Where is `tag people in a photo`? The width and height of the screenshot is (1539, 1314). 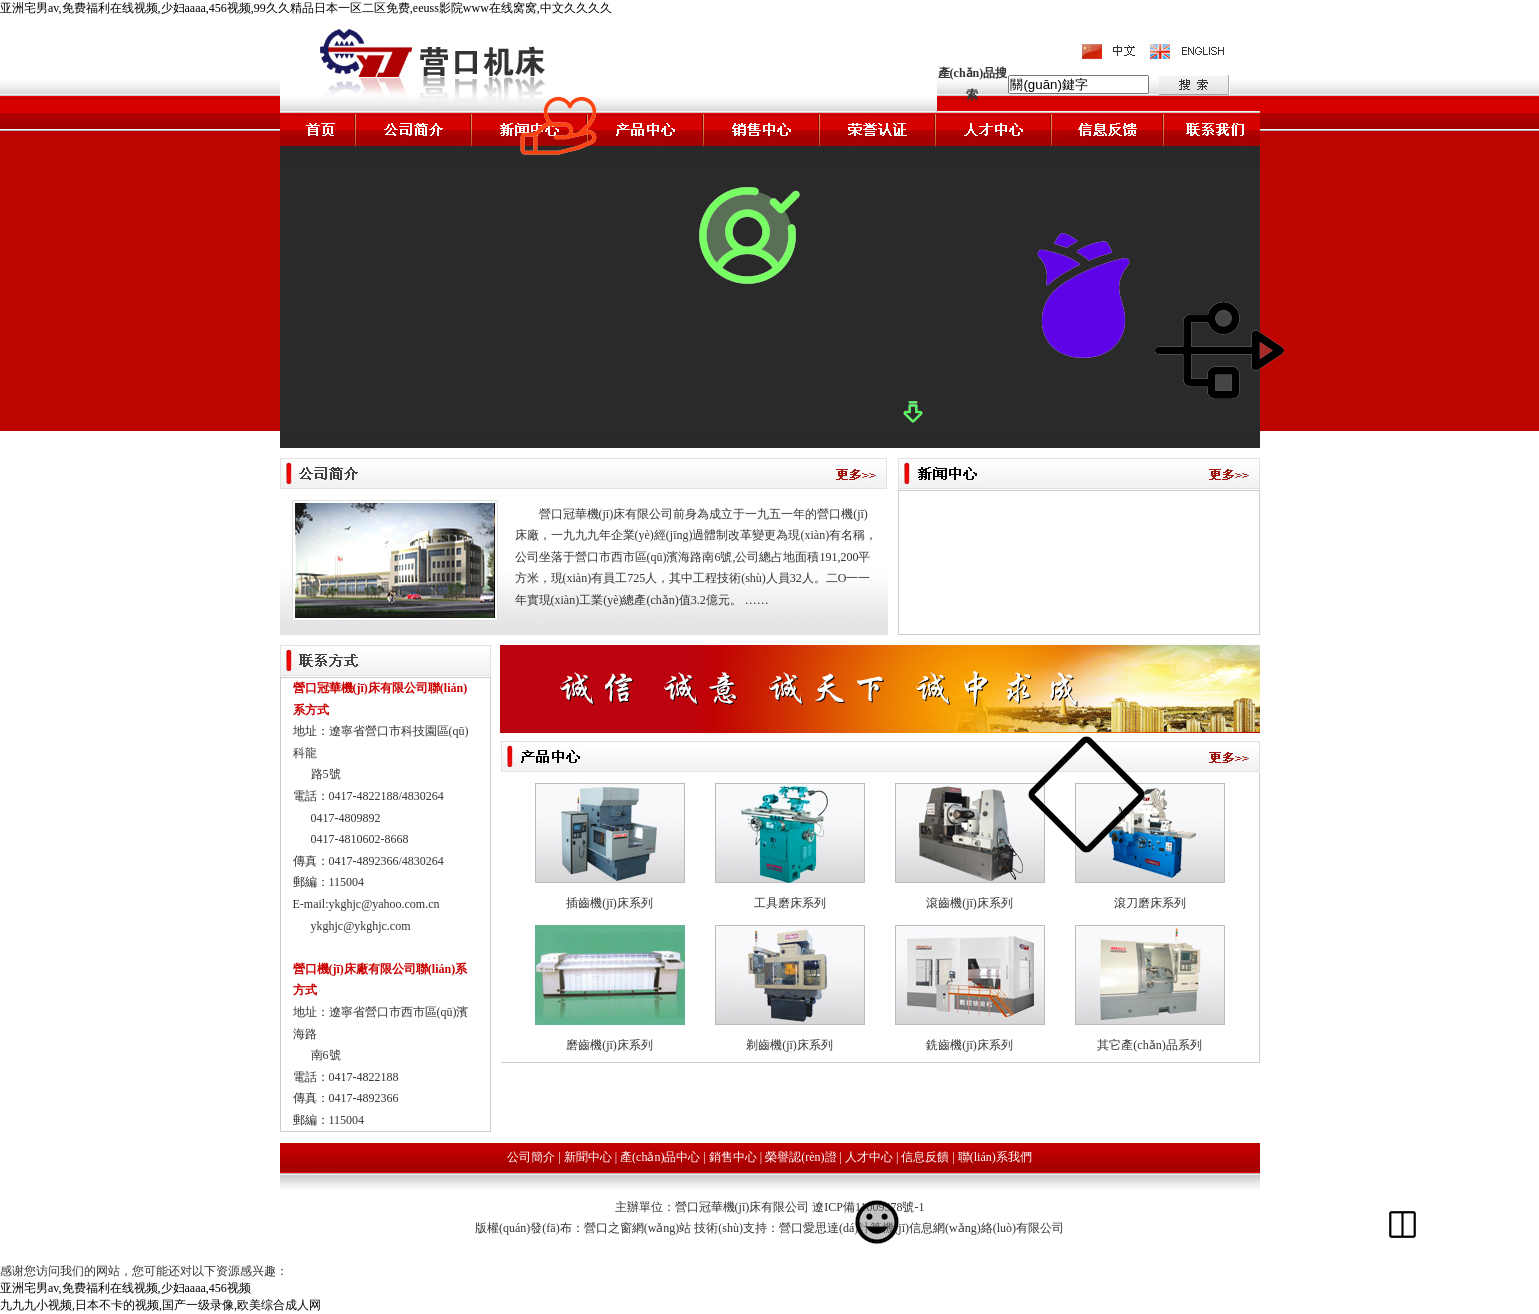 tag people in a photo is located at coordinates (877, 1222).